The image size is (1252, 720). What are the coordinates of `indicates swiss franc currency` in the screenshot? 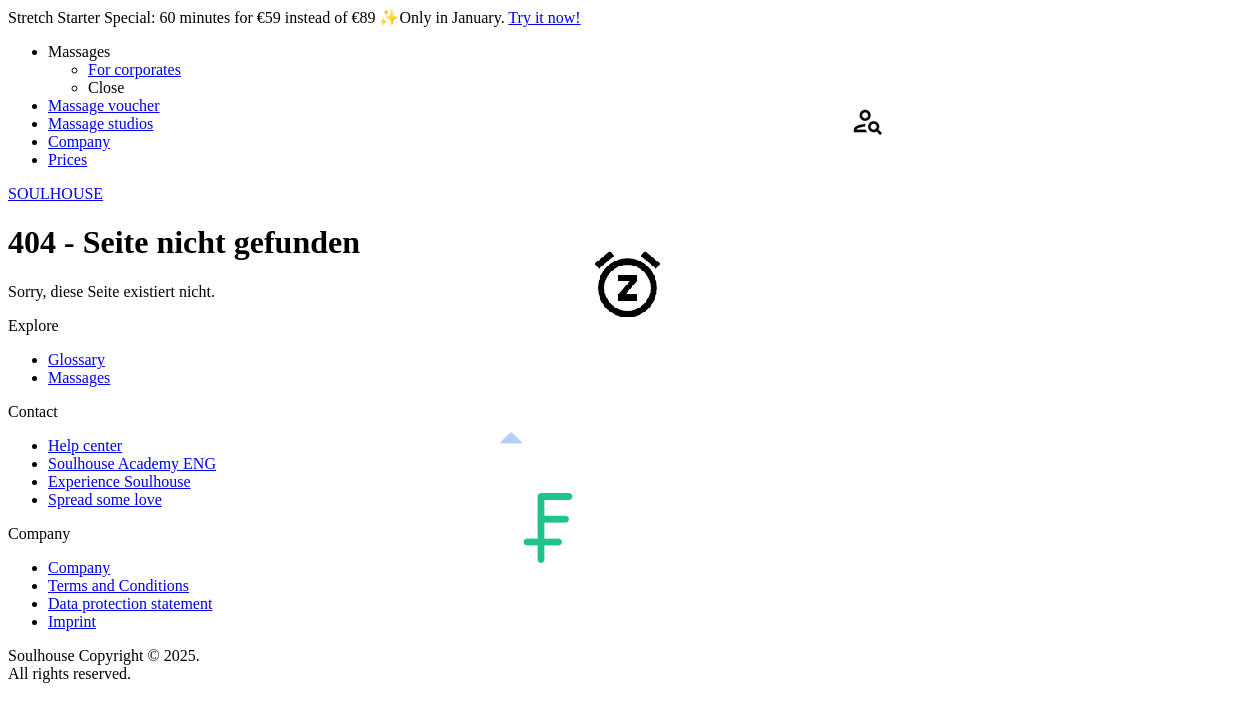 It's located at (548, 528).